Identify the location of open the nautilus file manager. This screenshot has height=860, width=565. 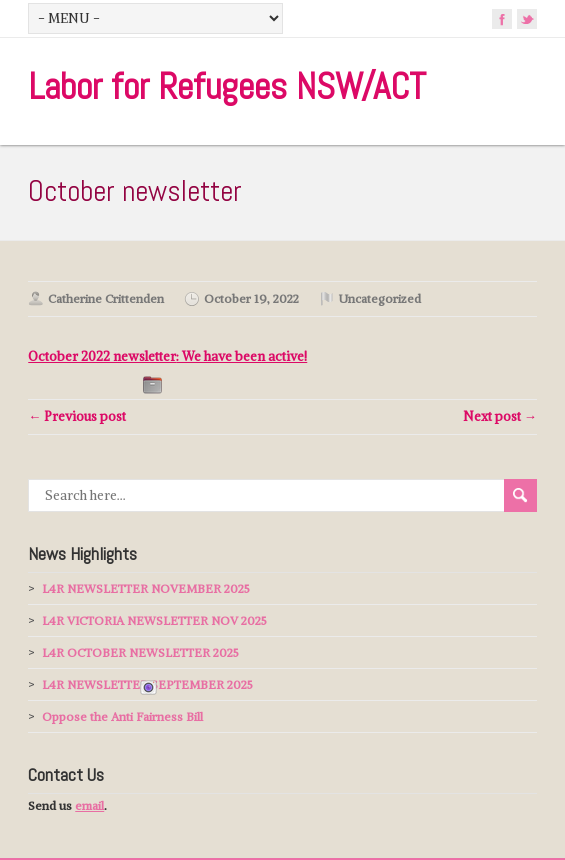
(152, 384).